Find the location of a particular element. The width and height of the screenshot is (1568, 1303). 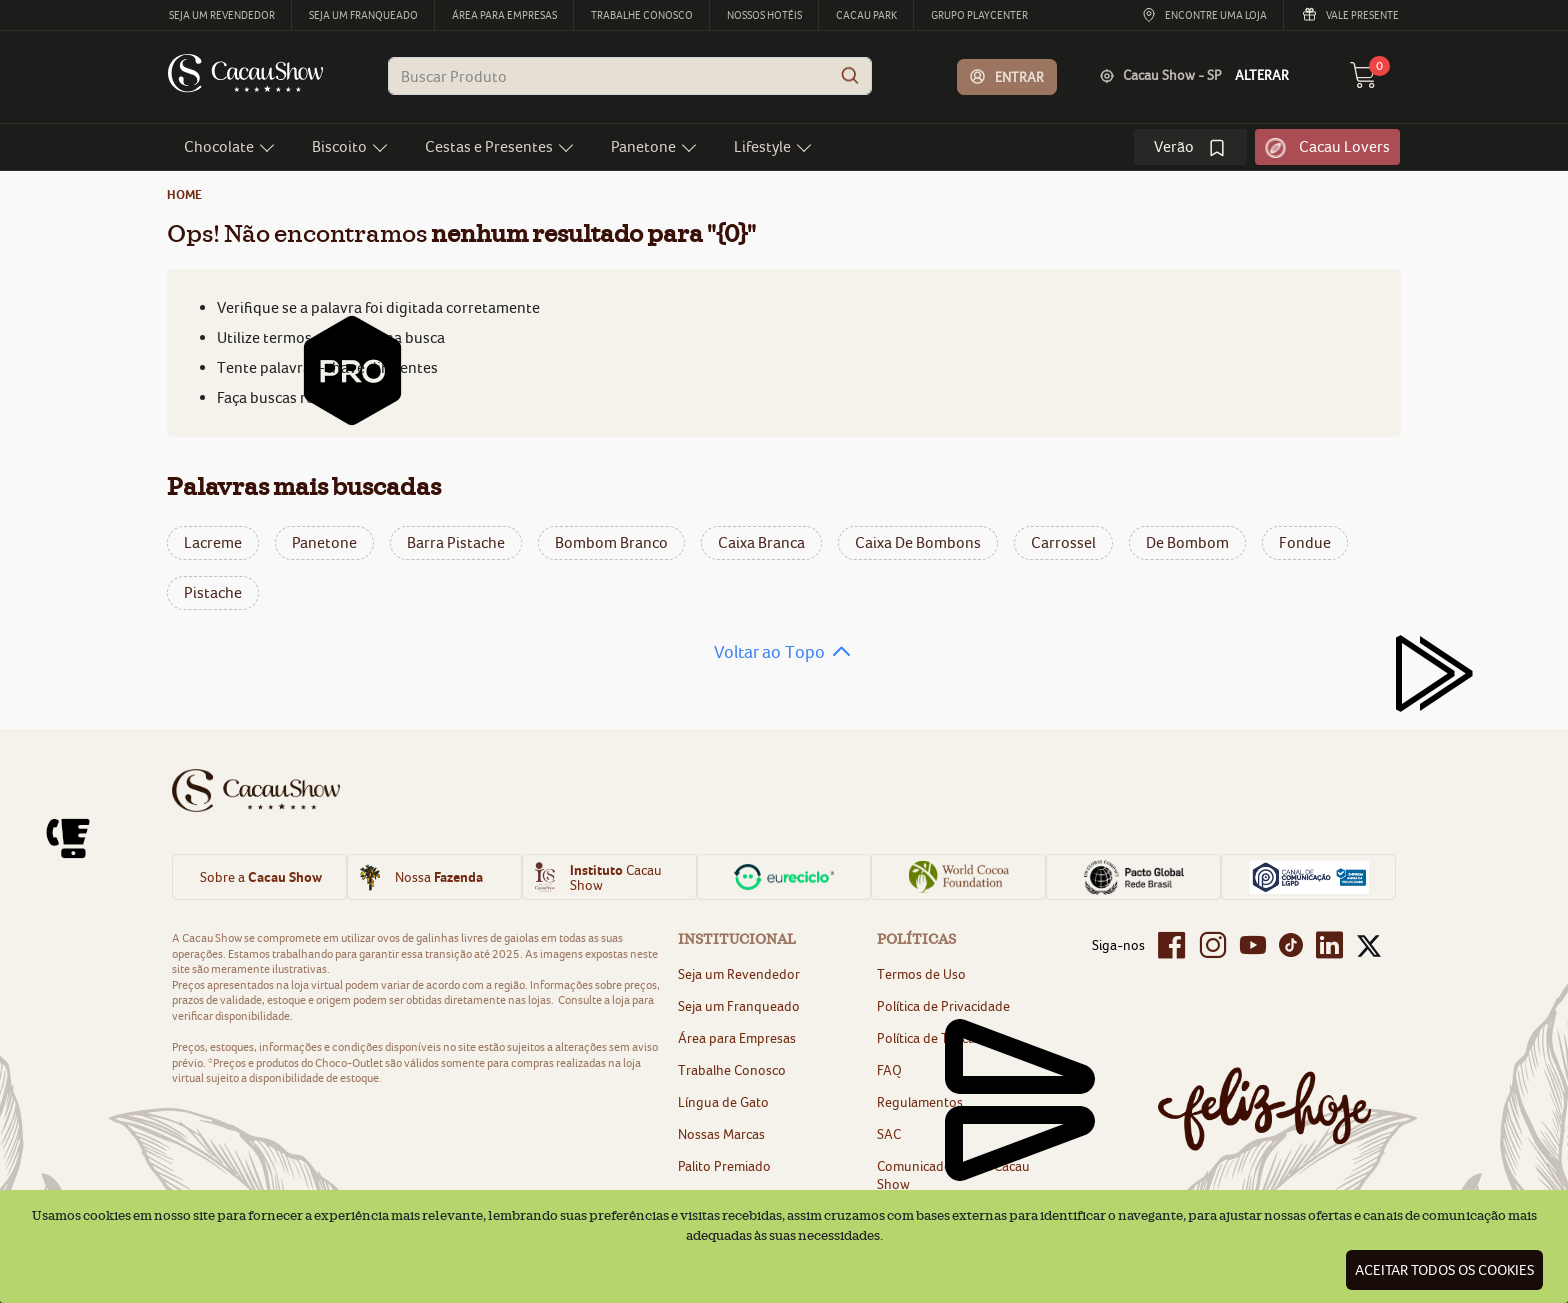

a whimsical easter egg or joke icon is located at coordinates (68, 838).